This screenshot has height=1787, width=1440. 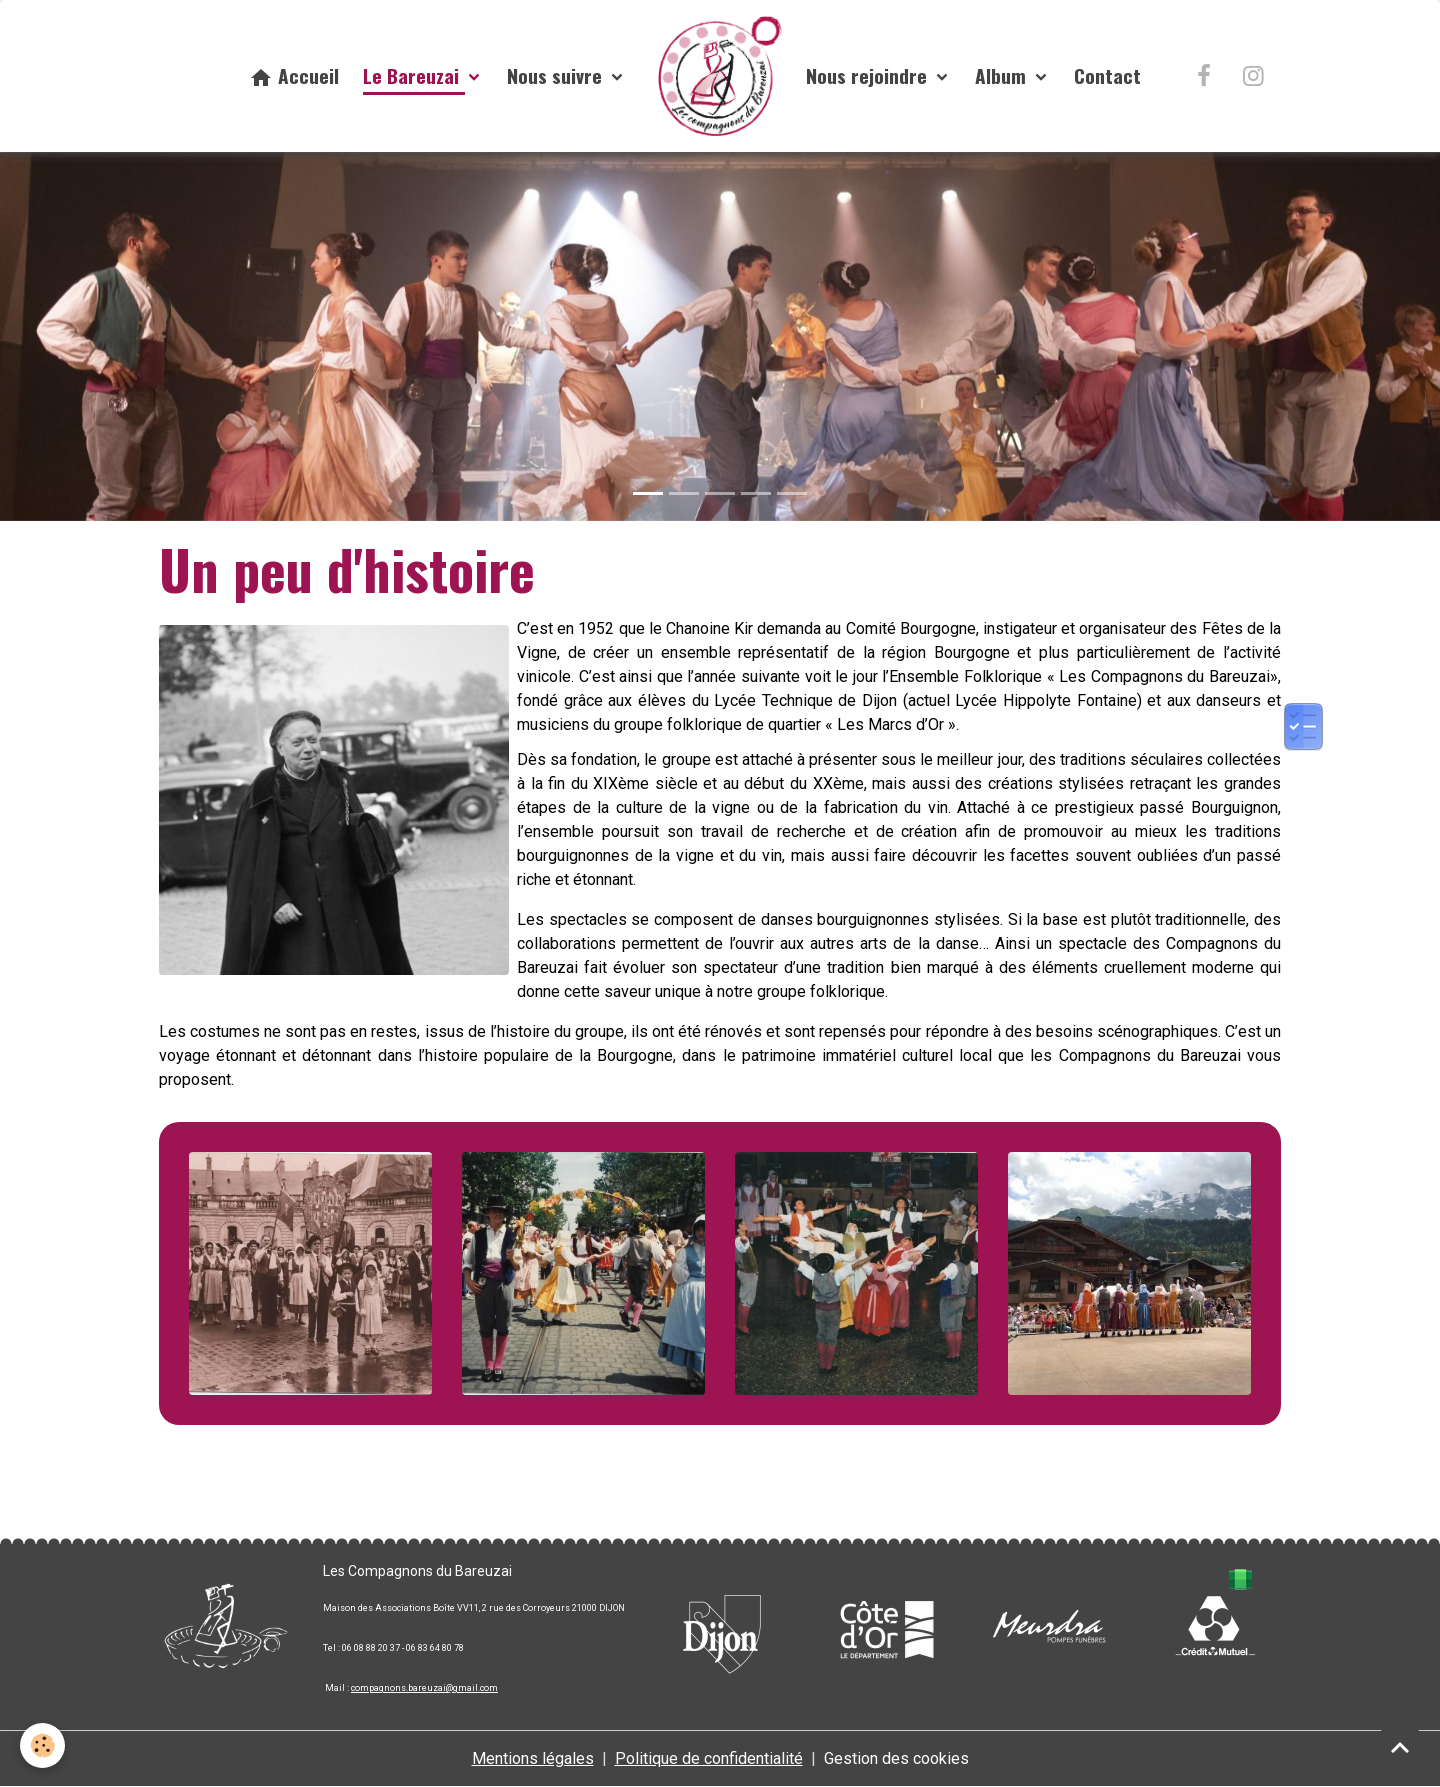 I want to click on open android app or emulator, so click(x=1240, y=1579).